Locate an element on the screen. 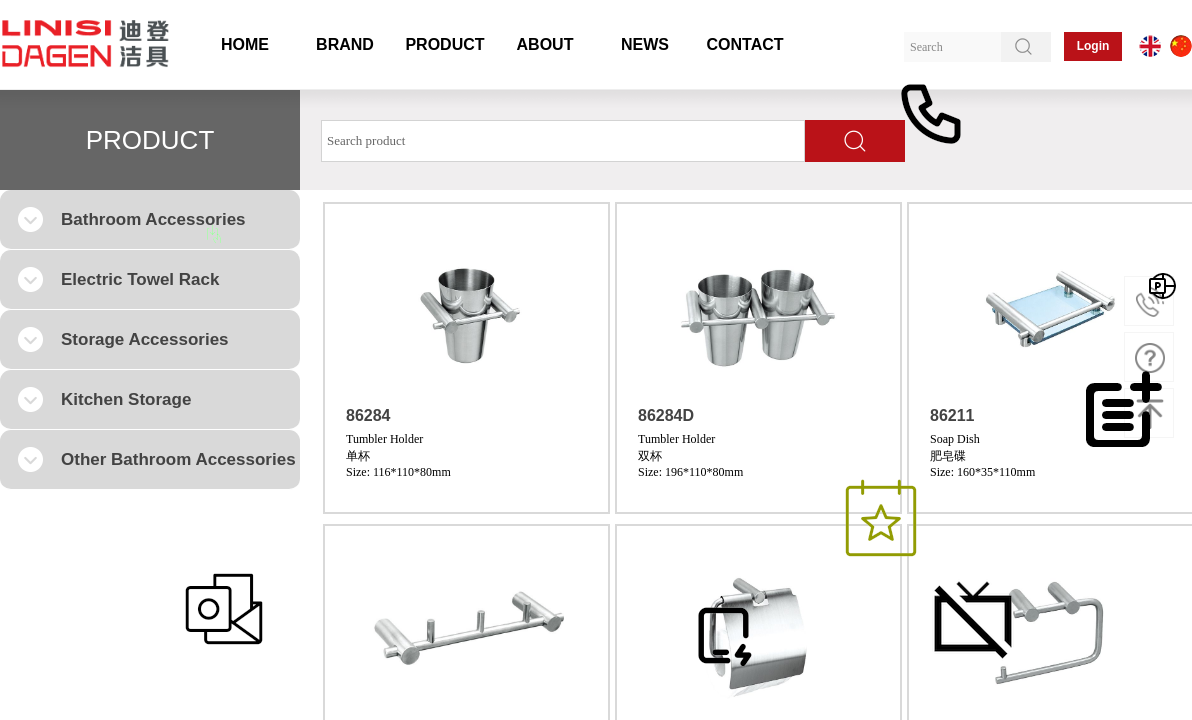  create a new post or document is located at coordinates (1122, 411).